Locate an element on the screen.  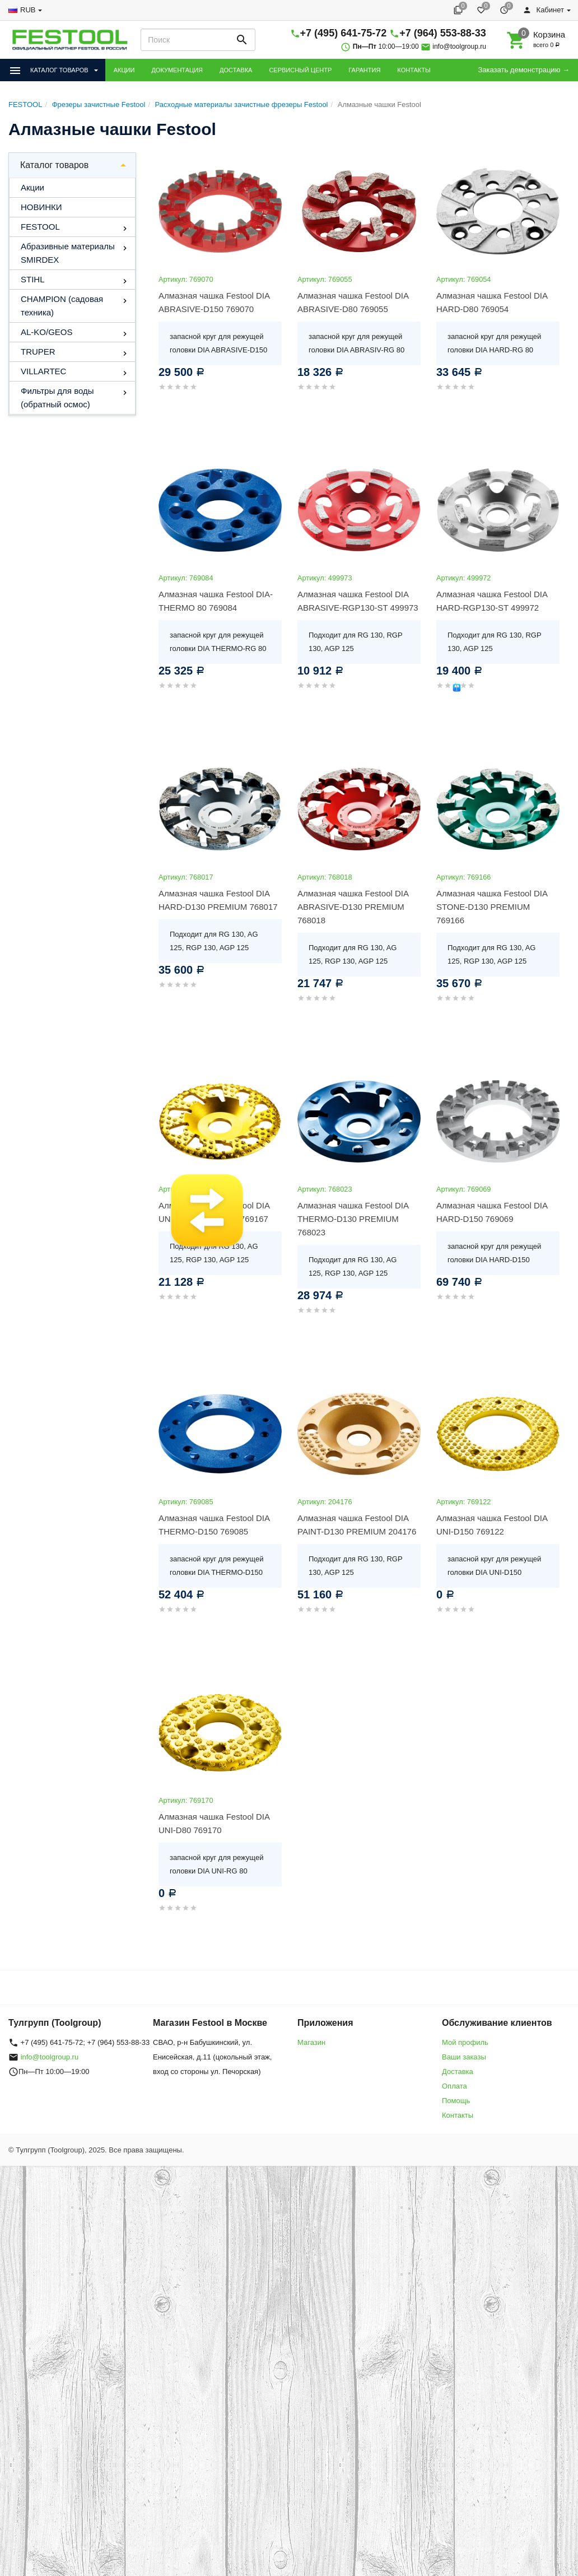
switch to a different user account is located at coordinates (207, 1210).